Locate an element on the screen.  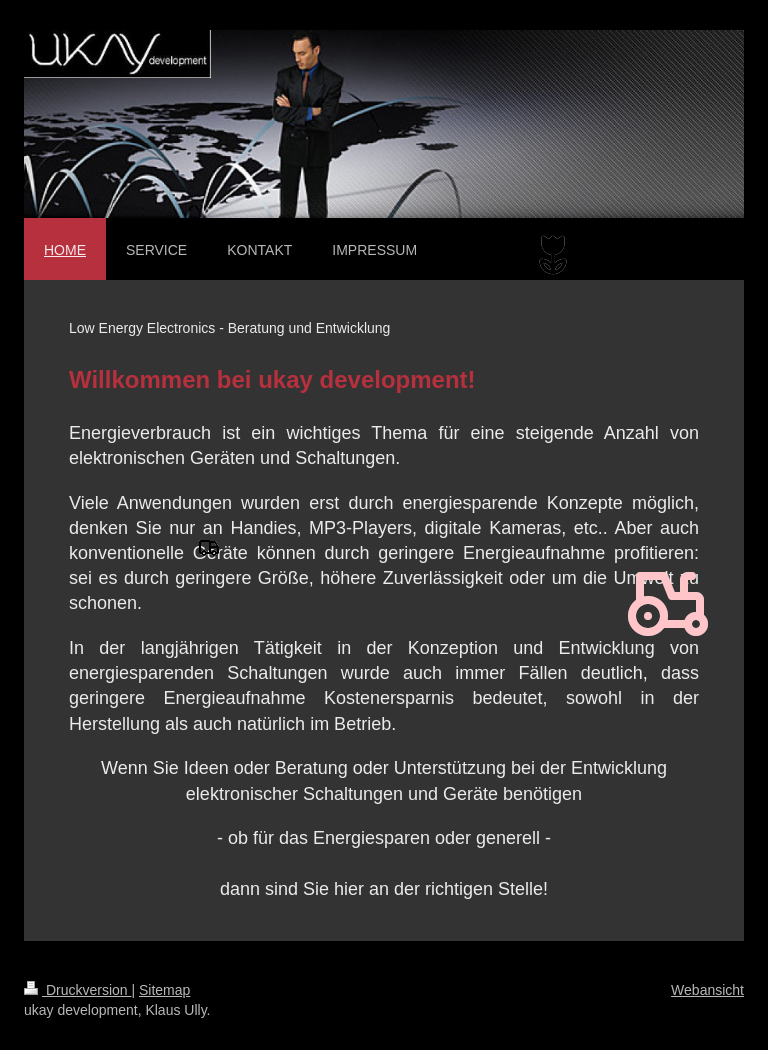
enable macro or close-up camera mode is located at coordinates (553, 255).